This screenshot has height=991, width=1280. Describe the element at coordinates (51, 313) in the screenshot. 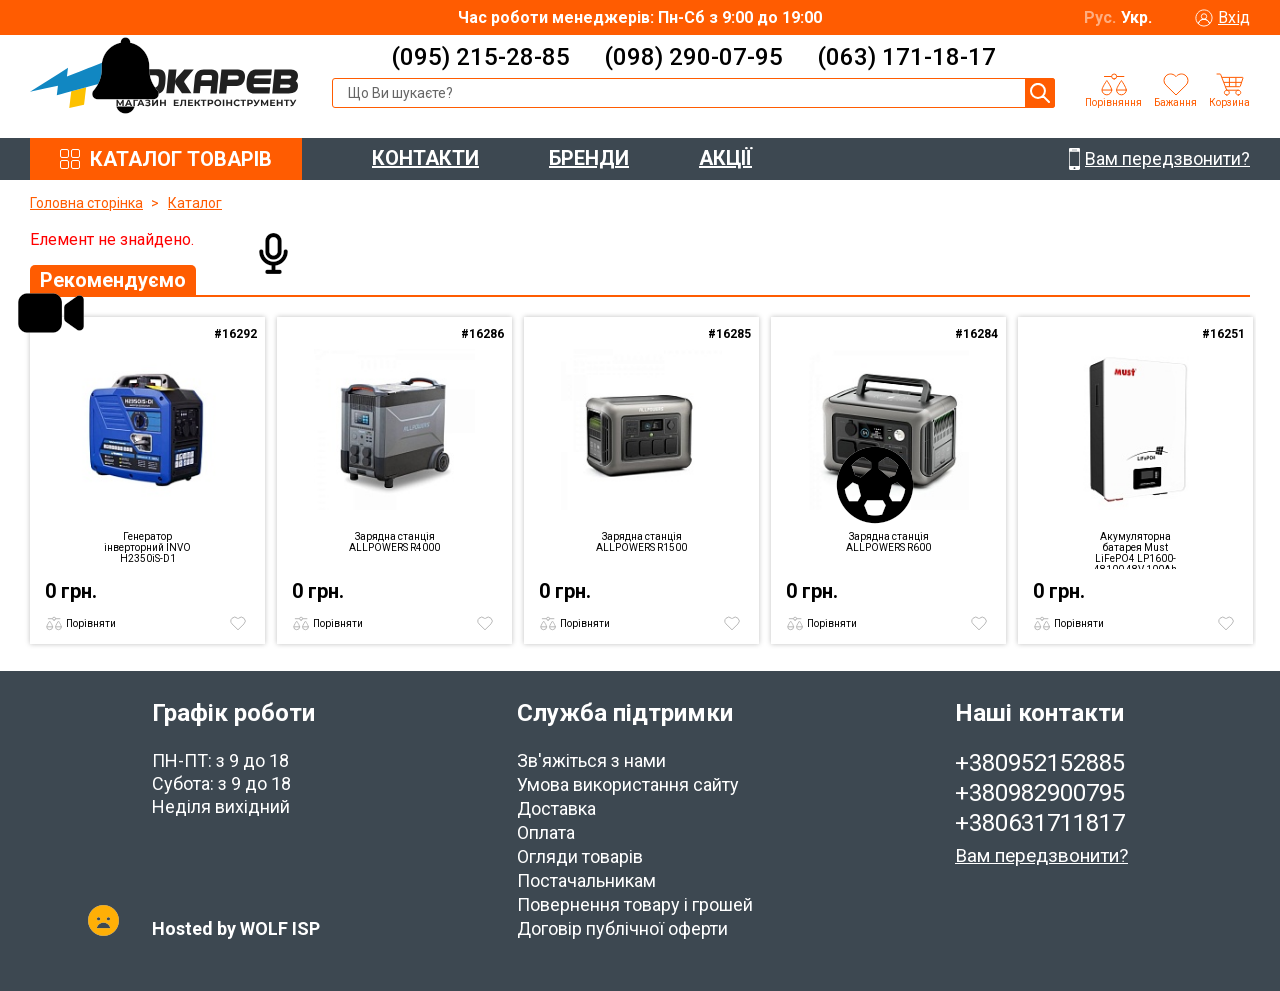

I see `start a video call` at that location.